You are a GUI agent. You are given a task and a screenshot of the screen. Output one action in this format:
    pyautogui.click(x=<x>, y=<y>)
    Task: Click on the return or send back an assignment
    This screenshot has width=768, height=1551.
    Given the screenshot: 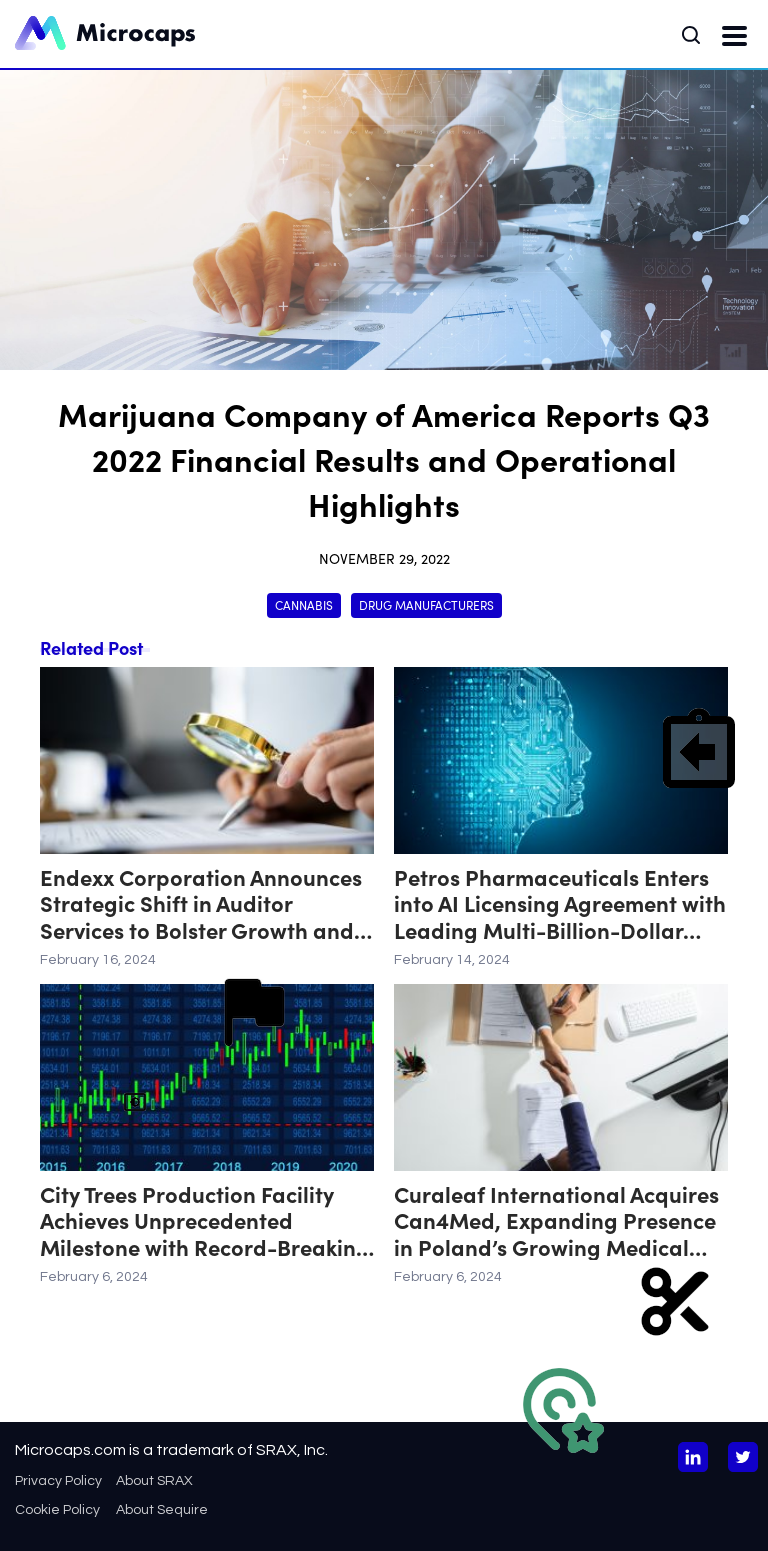 What is the action you would take?
    pyautogui.click(x=699, y=752)
    